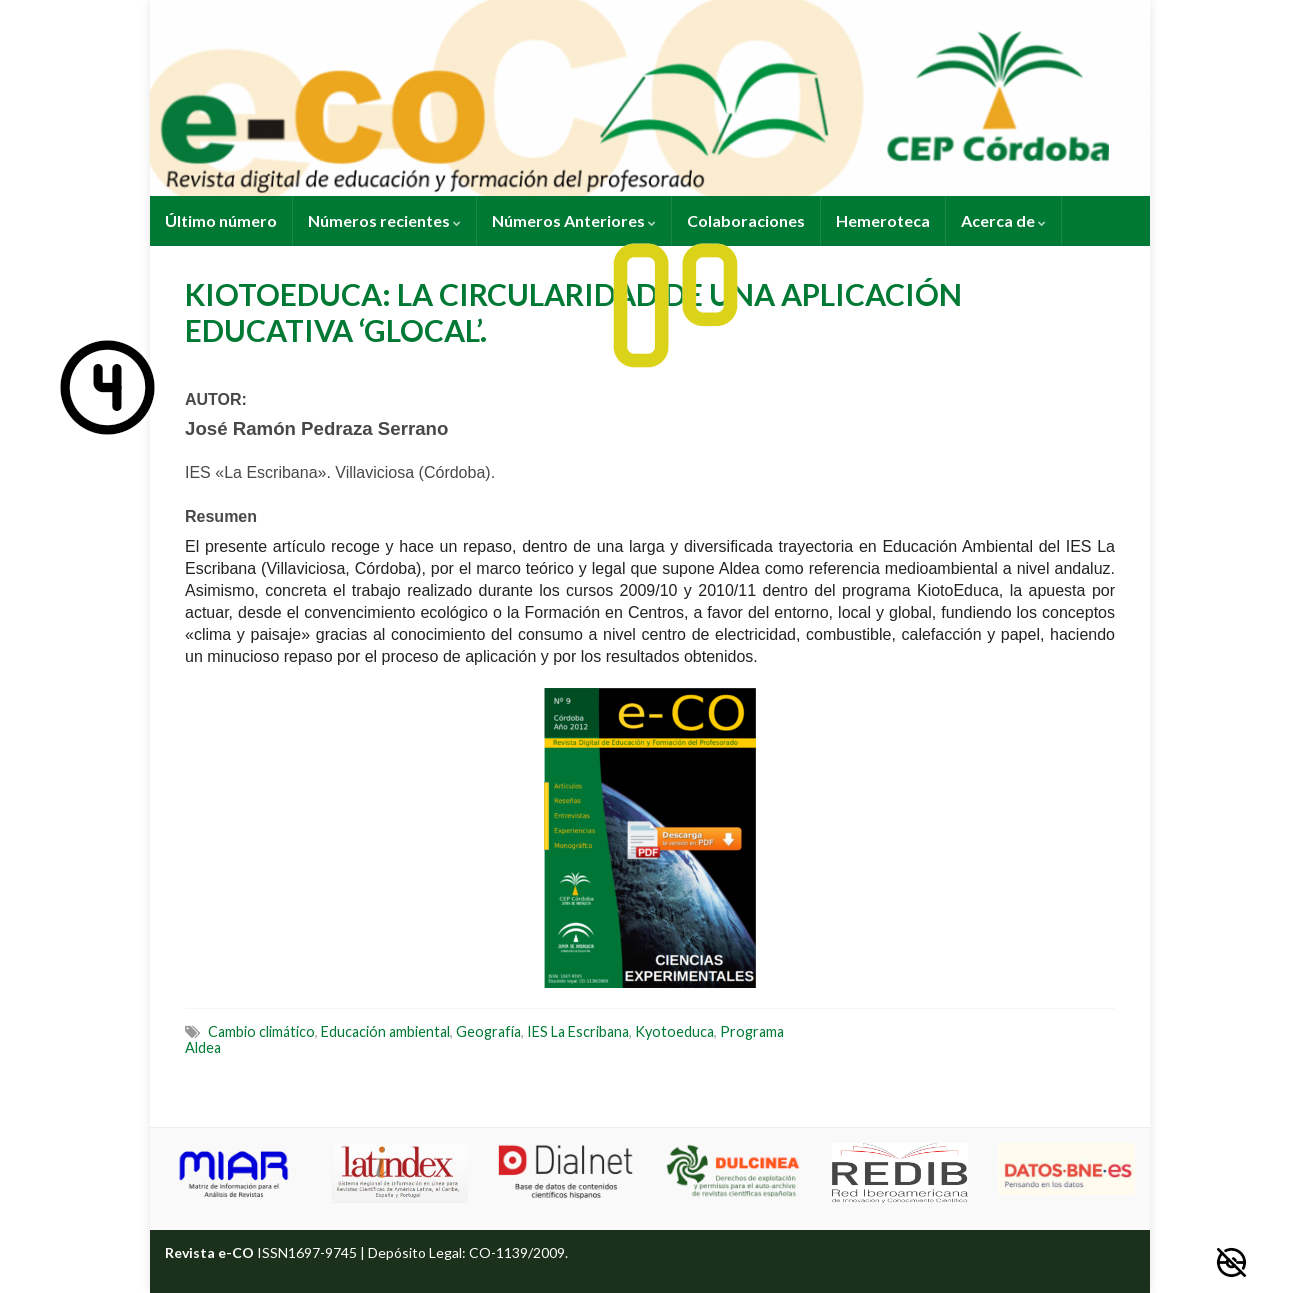 Image resolution: width=1300 pixels, height=1293 pixels. I want to click on disable pokémon go integration, so click(1231, 1262).